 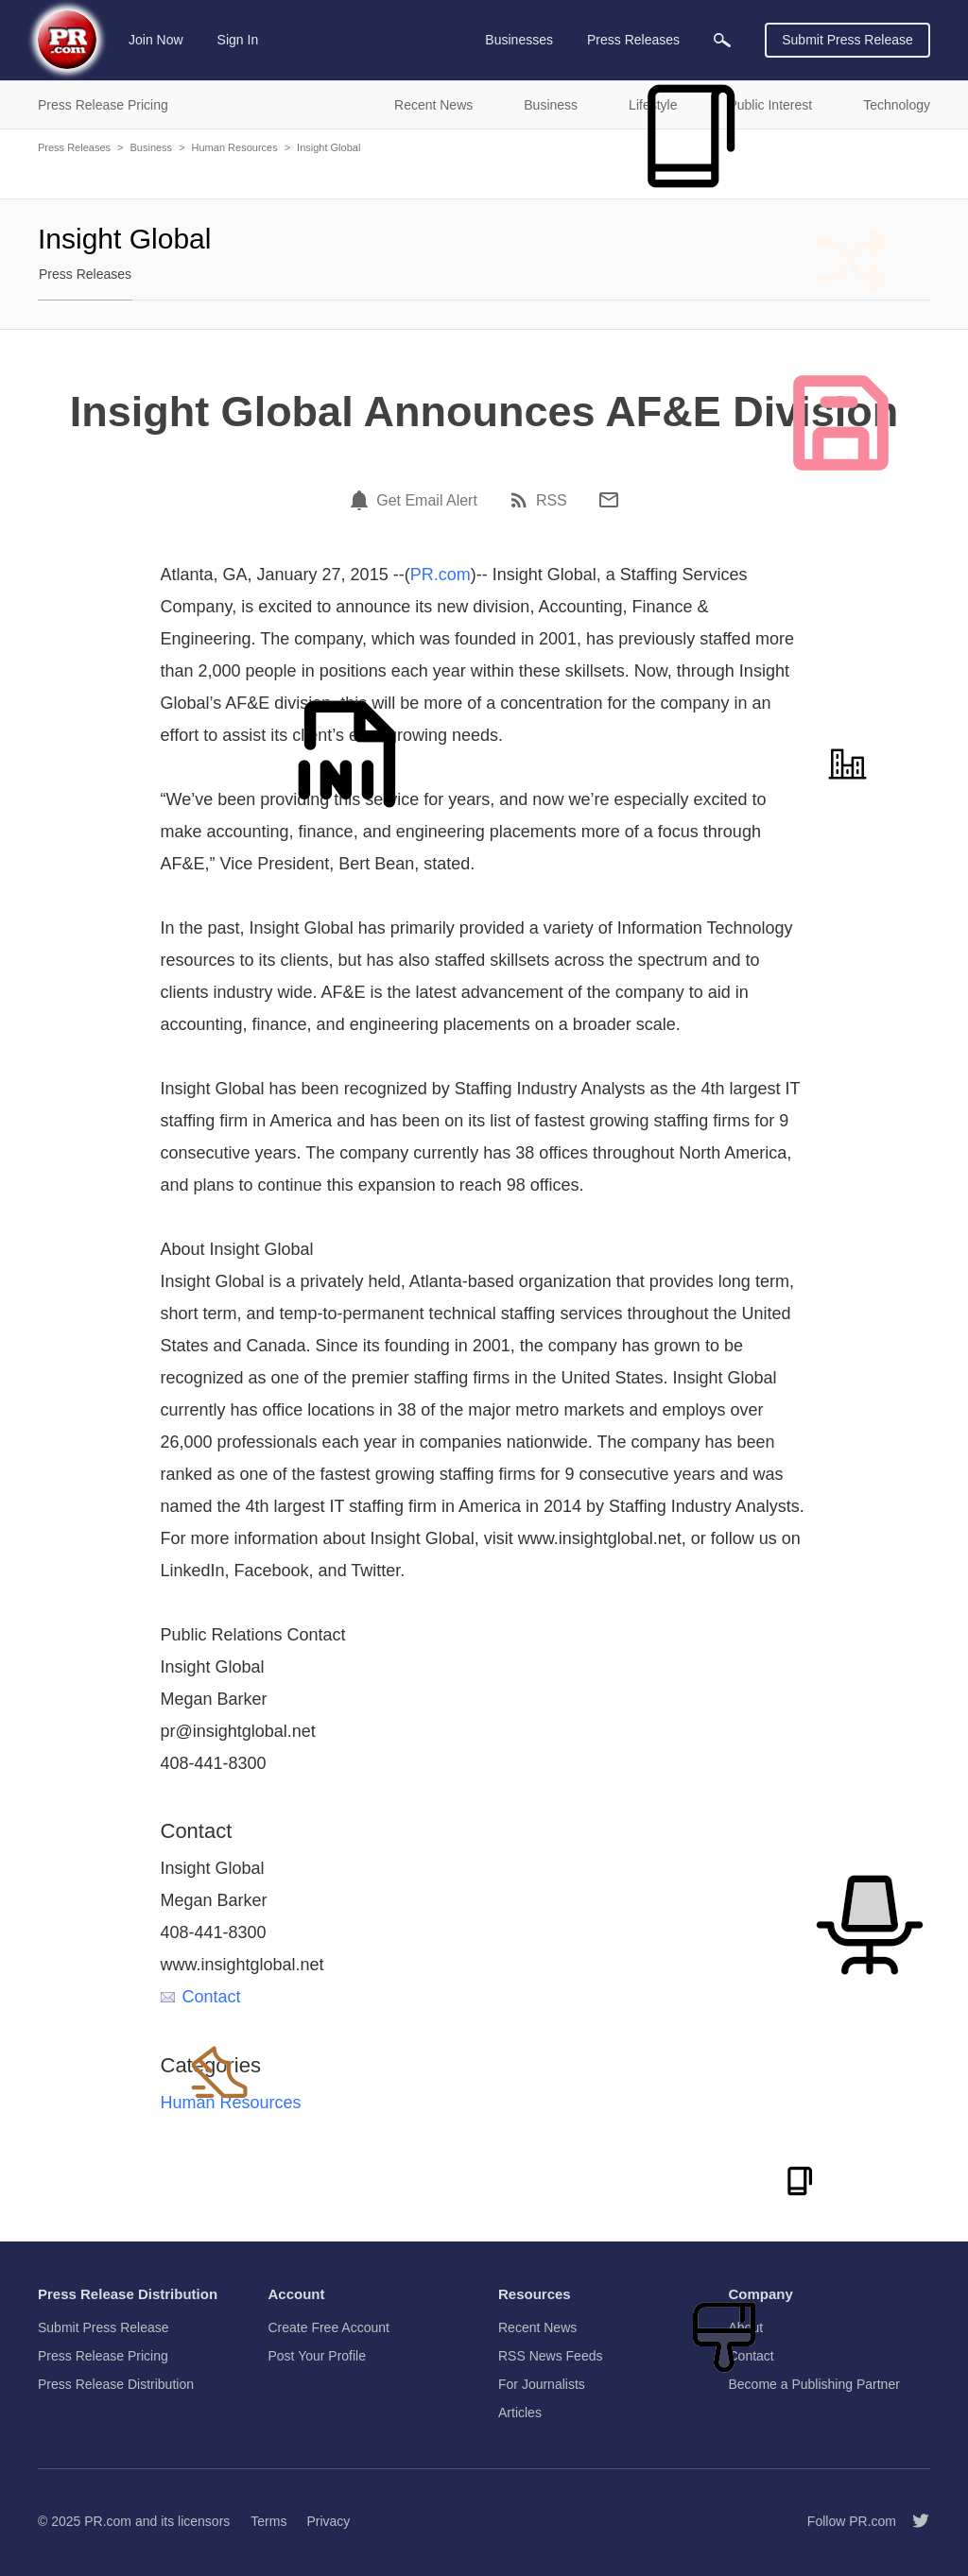 I want to click on office or workspace settings, so click(x=870, y=1925).